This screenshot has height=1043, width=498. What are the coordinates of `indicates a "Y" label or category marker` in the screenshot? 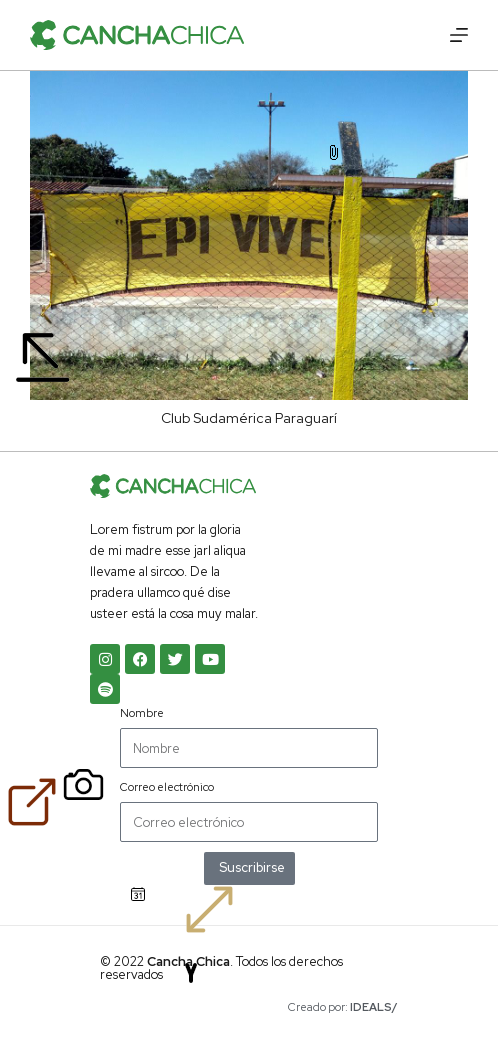 It's located at (191, 973).